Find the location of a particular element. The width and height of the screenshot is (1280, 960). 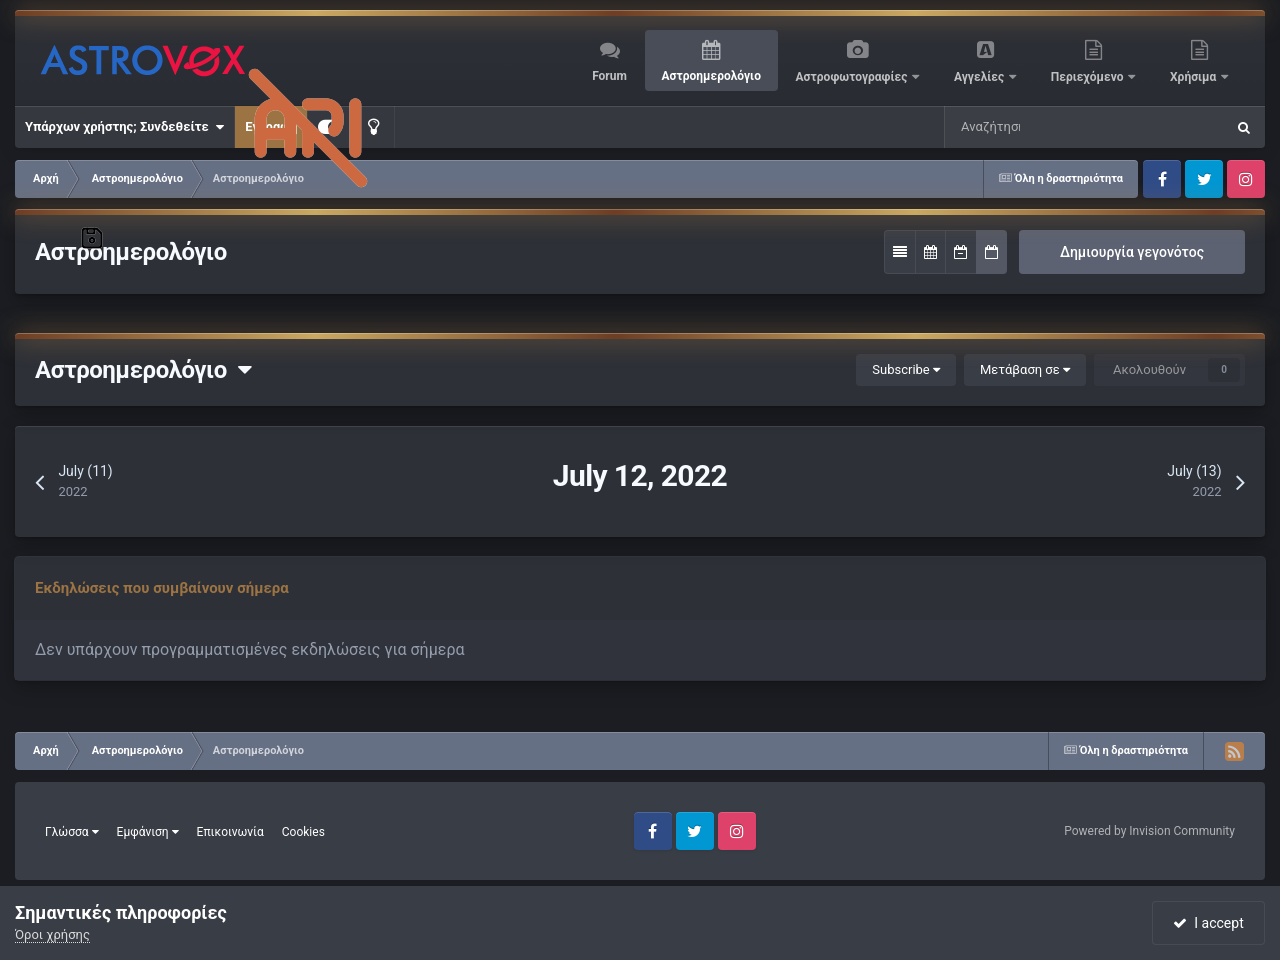

api connection disabled or unavailable is located at coordinates (308, 128).